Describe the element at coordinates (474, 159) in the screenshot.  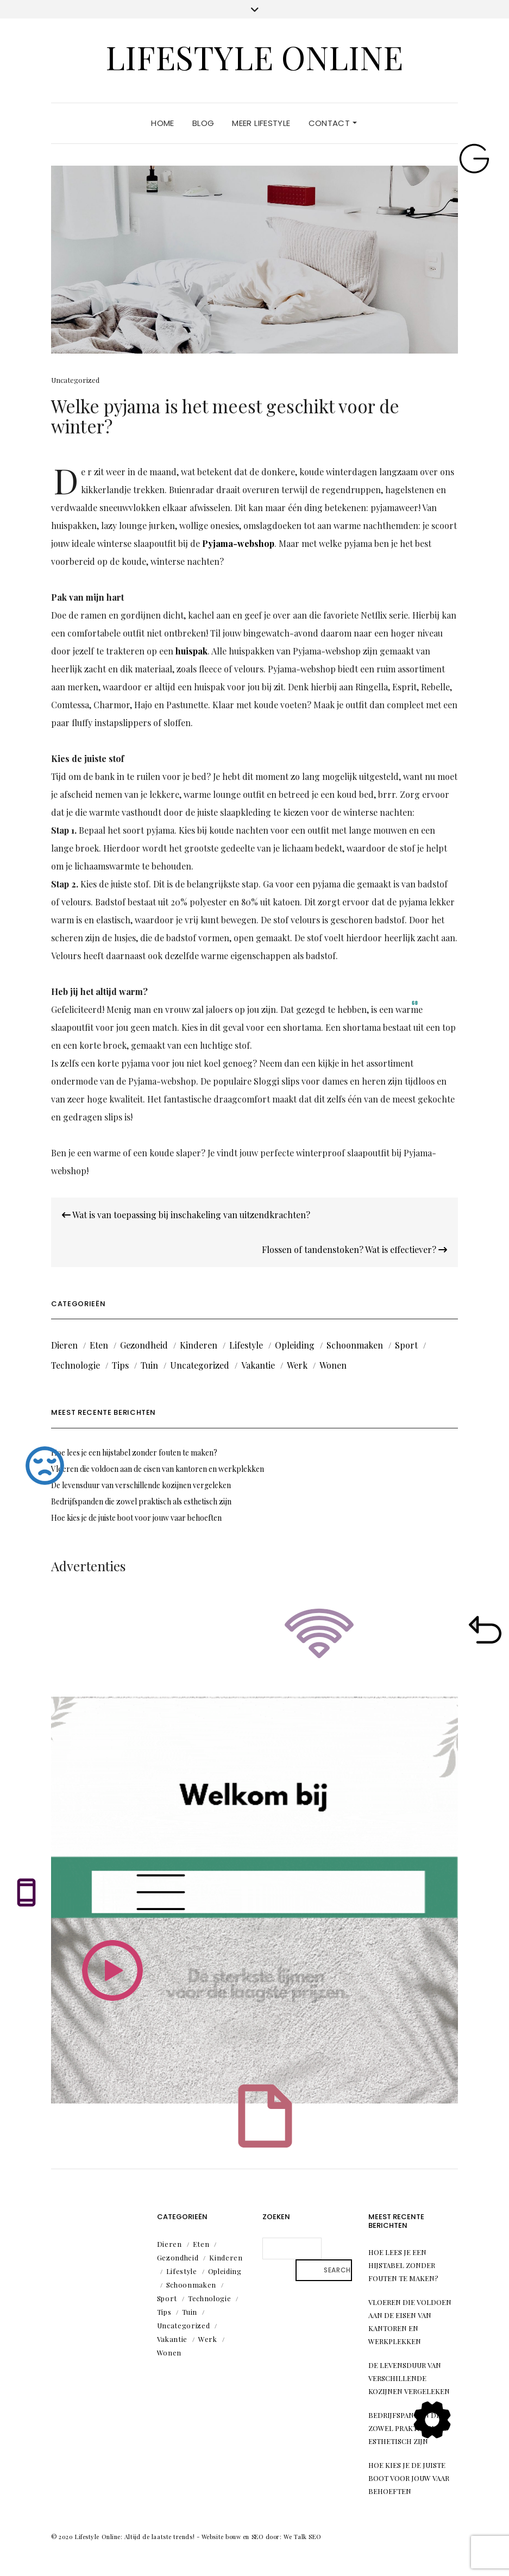
I see `sign in with Google` at that location.